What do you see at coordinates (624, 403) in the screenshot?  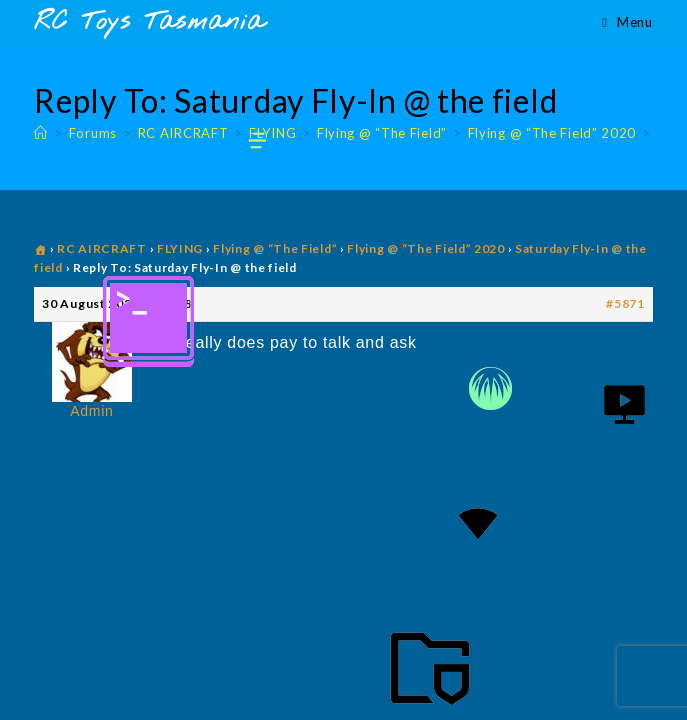 I see `start a presentation slideshow` at bounding box center [624, 403].